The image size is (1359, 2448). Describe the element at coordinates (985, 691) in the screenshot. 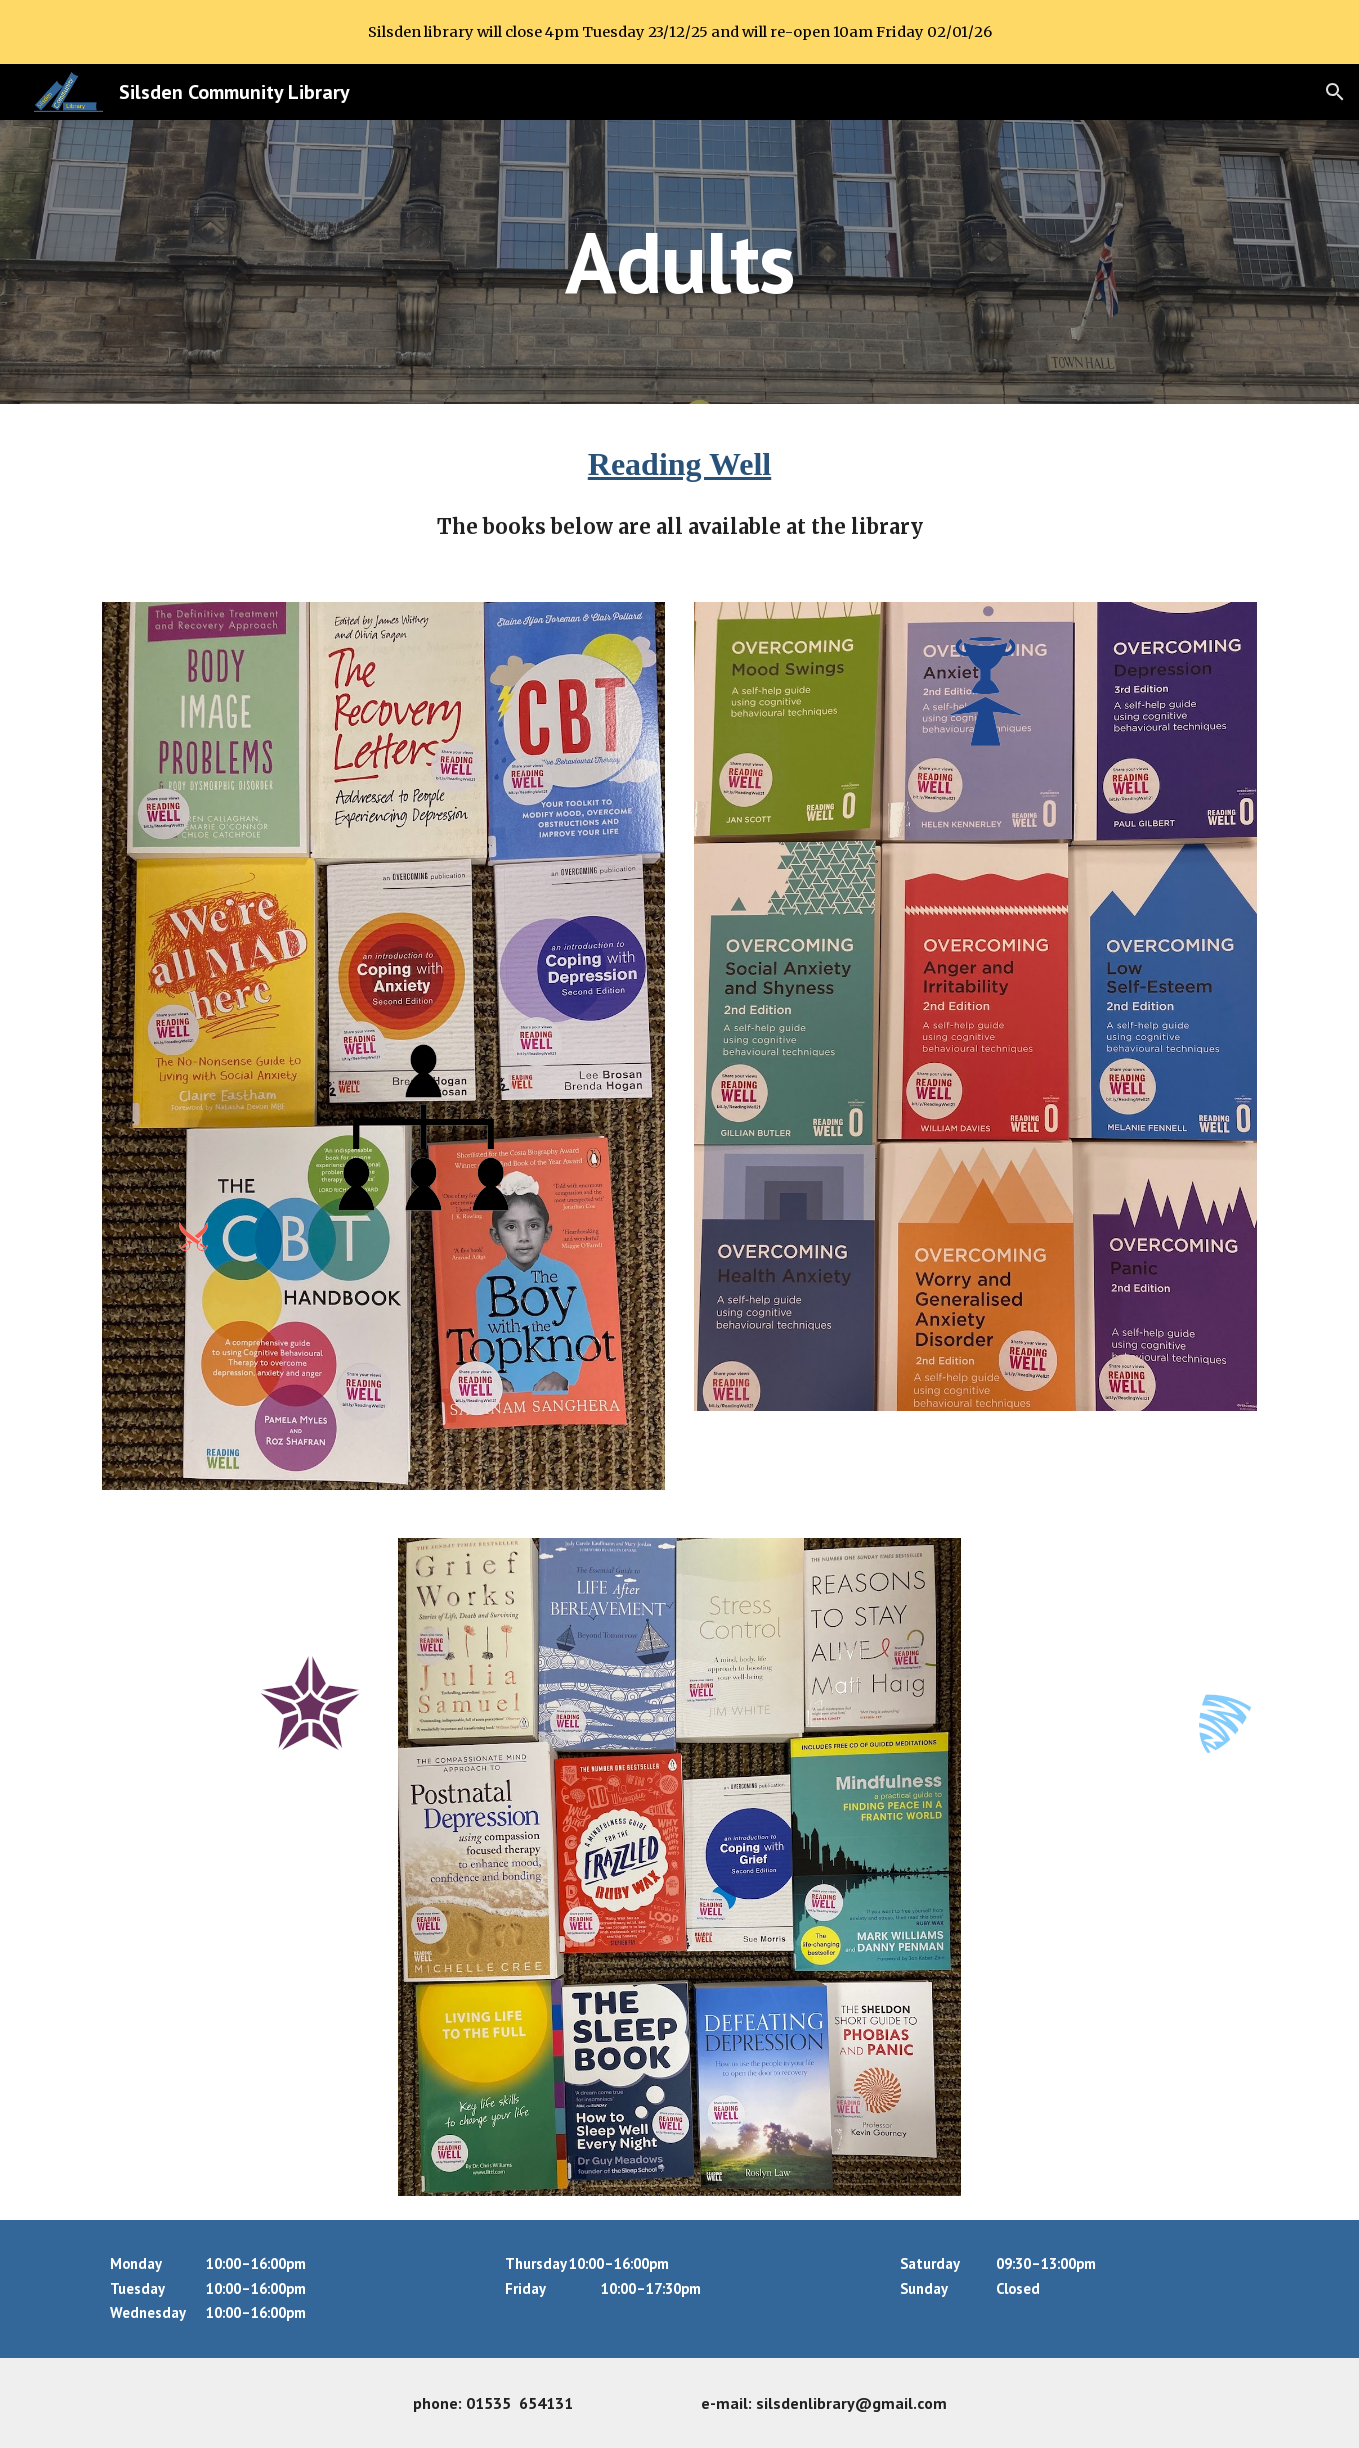

I see `view achievement goals` at that location.